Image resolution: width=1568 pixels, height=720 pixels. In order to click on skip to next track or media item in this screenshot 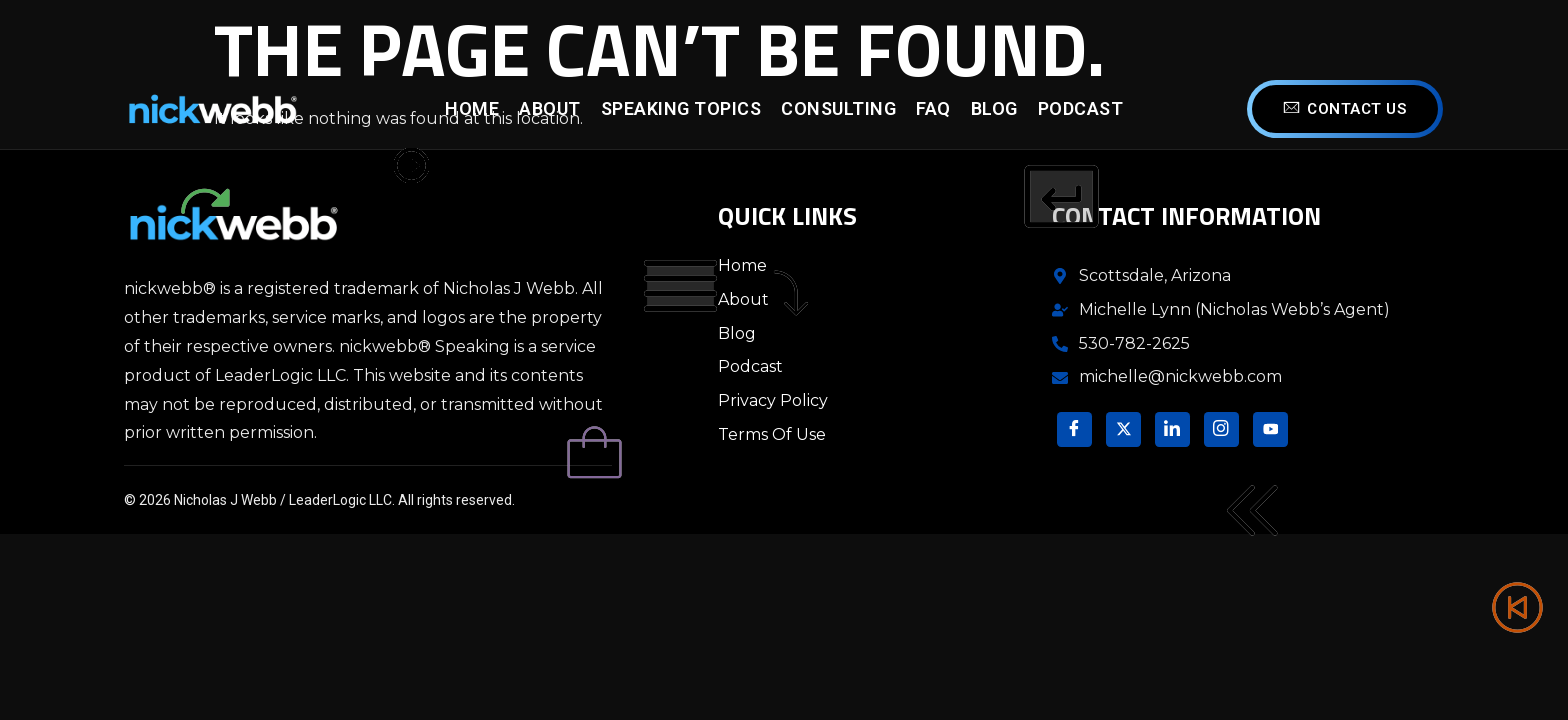, I will do `click(411, 165)`.